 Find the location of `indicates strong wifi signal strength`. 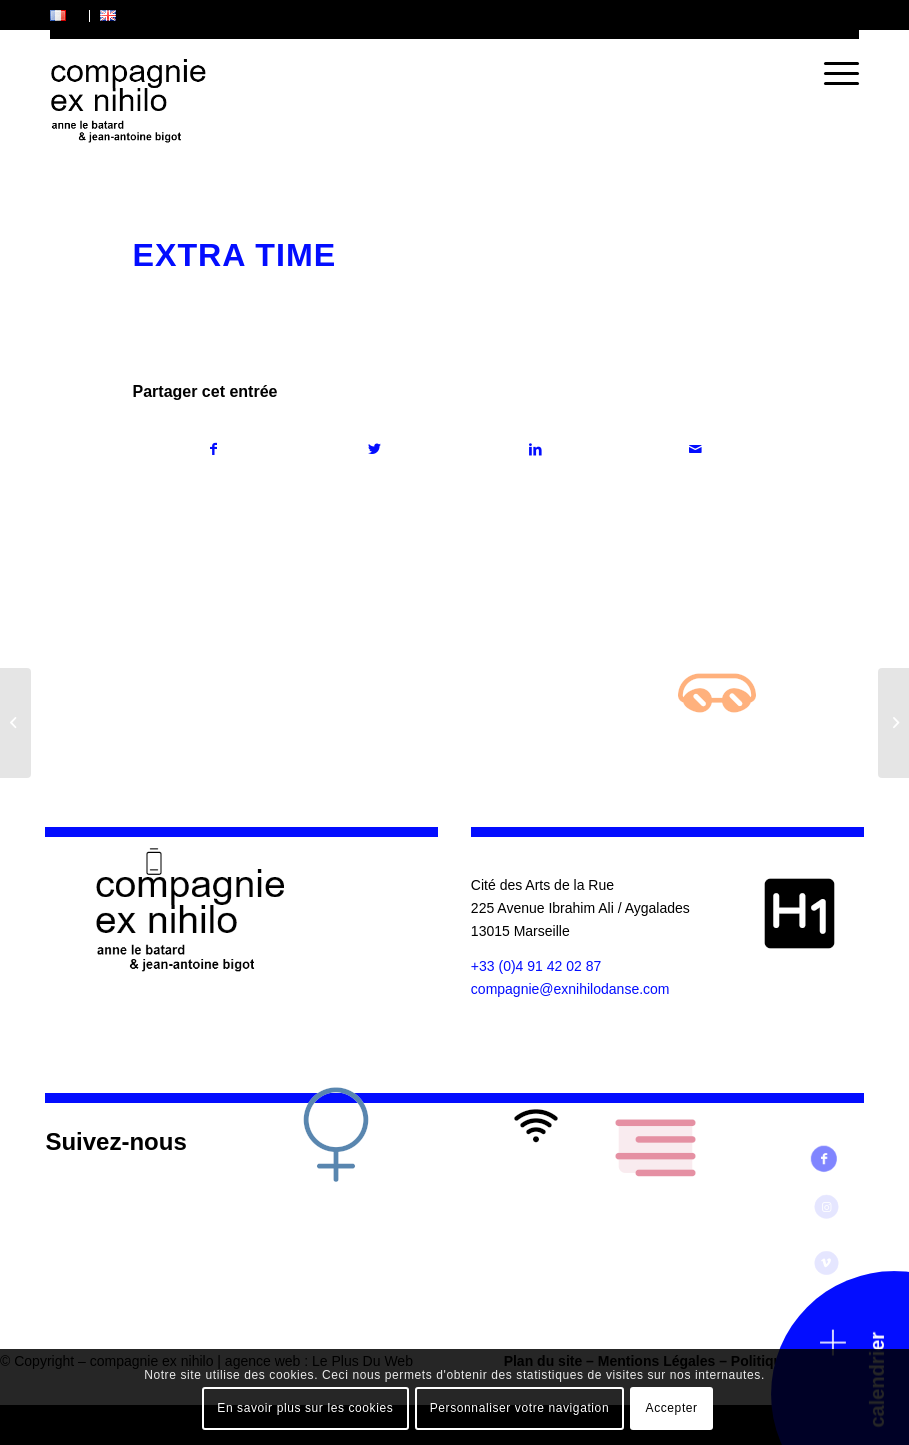

indicates strong wifi signal strength is located at coordinates (536, 1125).